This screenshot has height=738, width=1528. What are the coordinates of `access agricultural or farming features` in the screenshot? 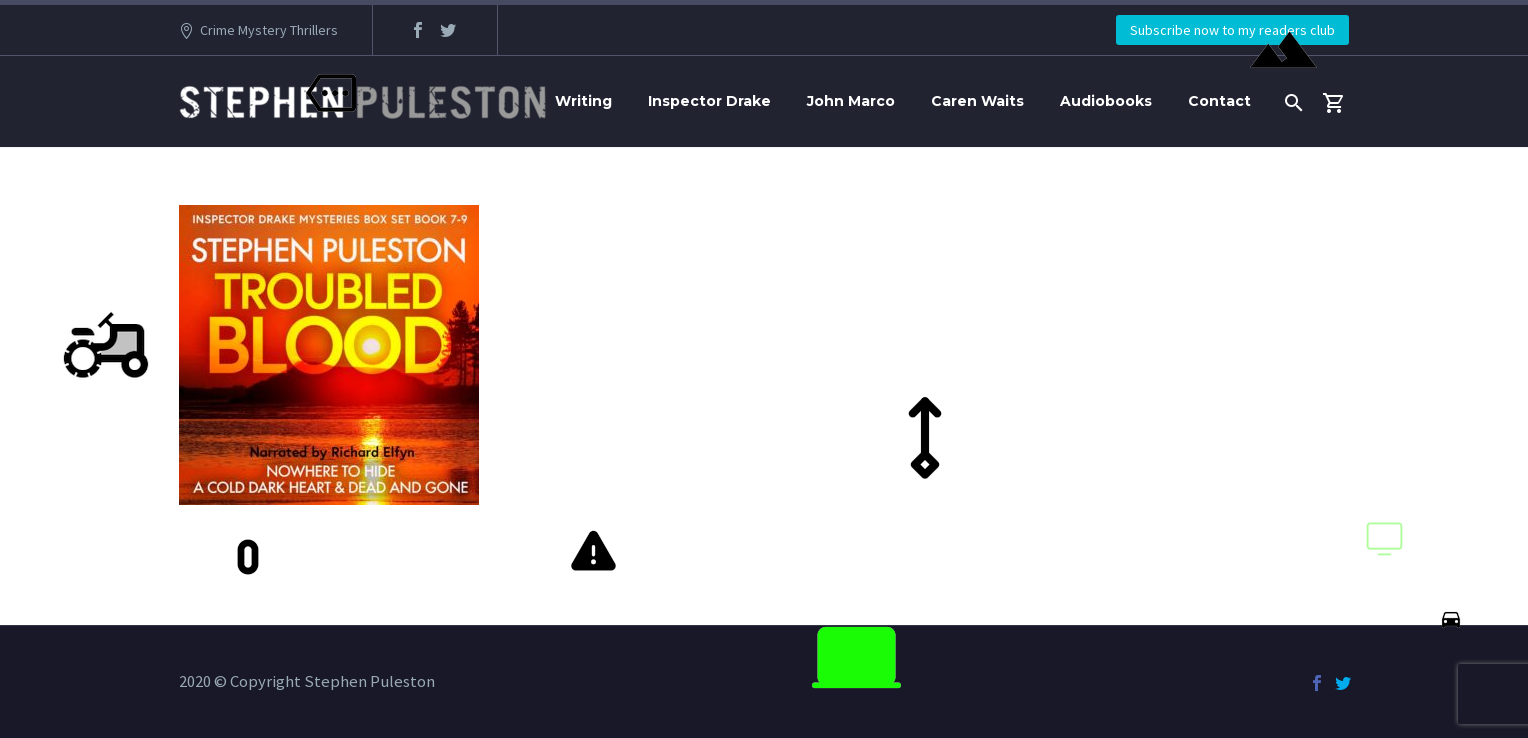 It's located at (106, 347).